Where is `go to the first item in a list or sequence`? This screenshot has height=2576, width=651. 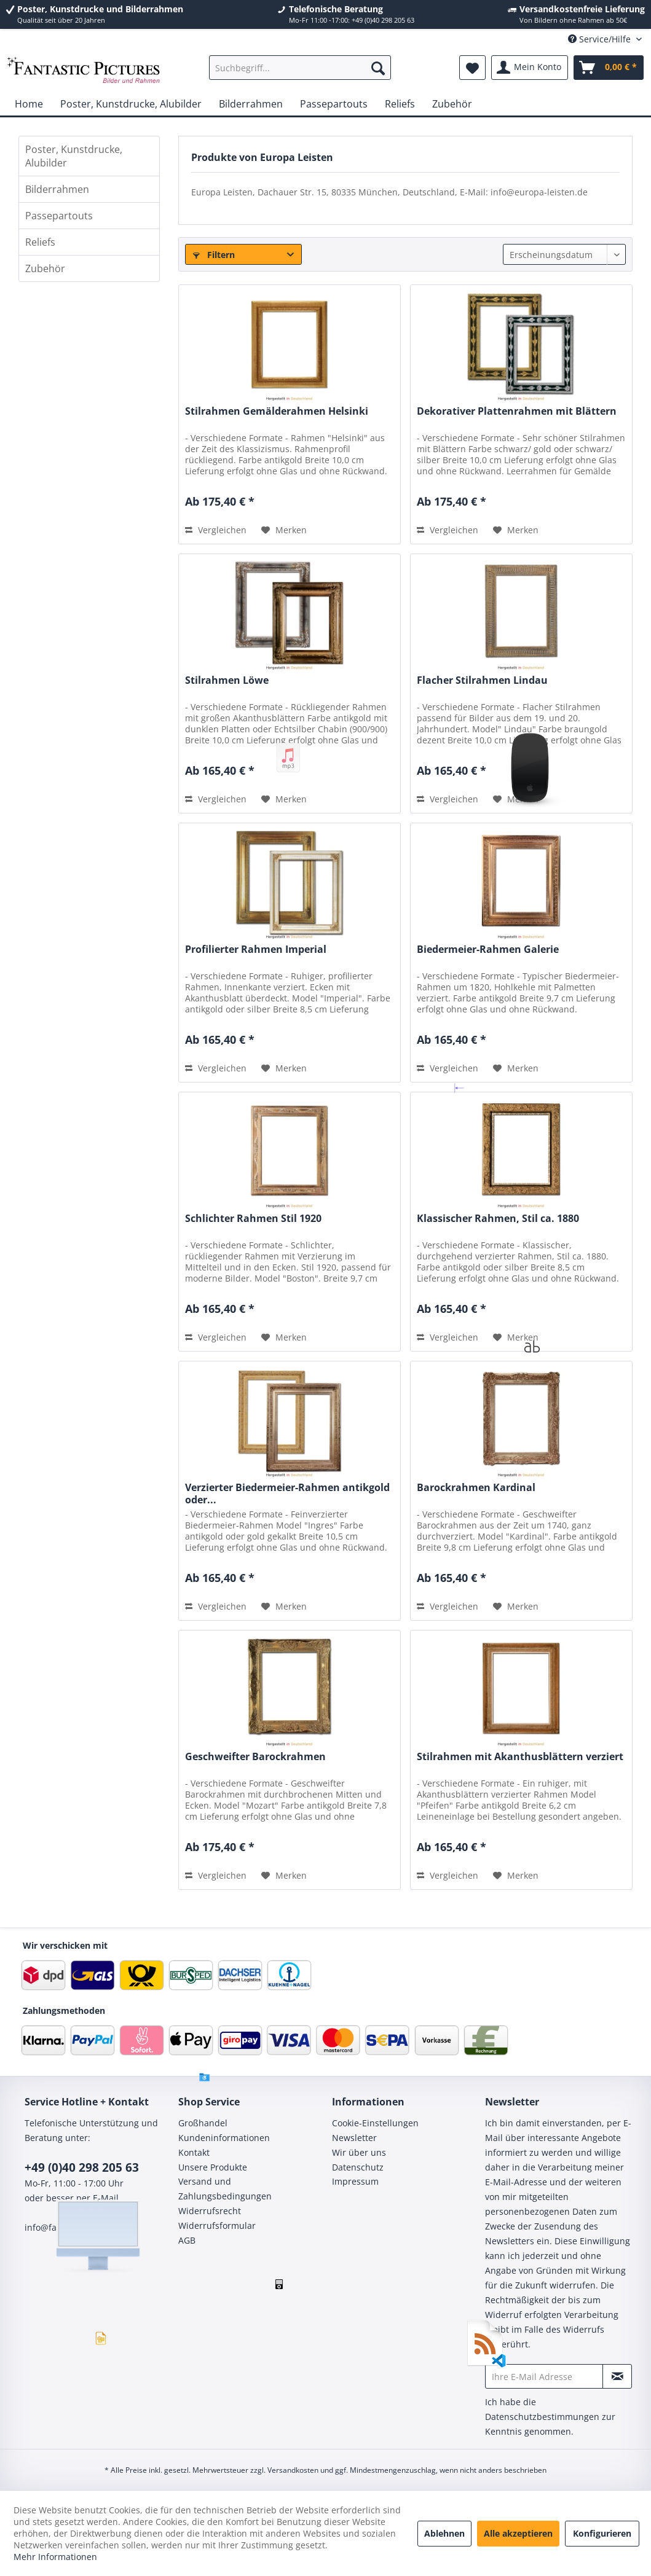 go to the first item in a list or sequence is located at coordinates (459, 1088).